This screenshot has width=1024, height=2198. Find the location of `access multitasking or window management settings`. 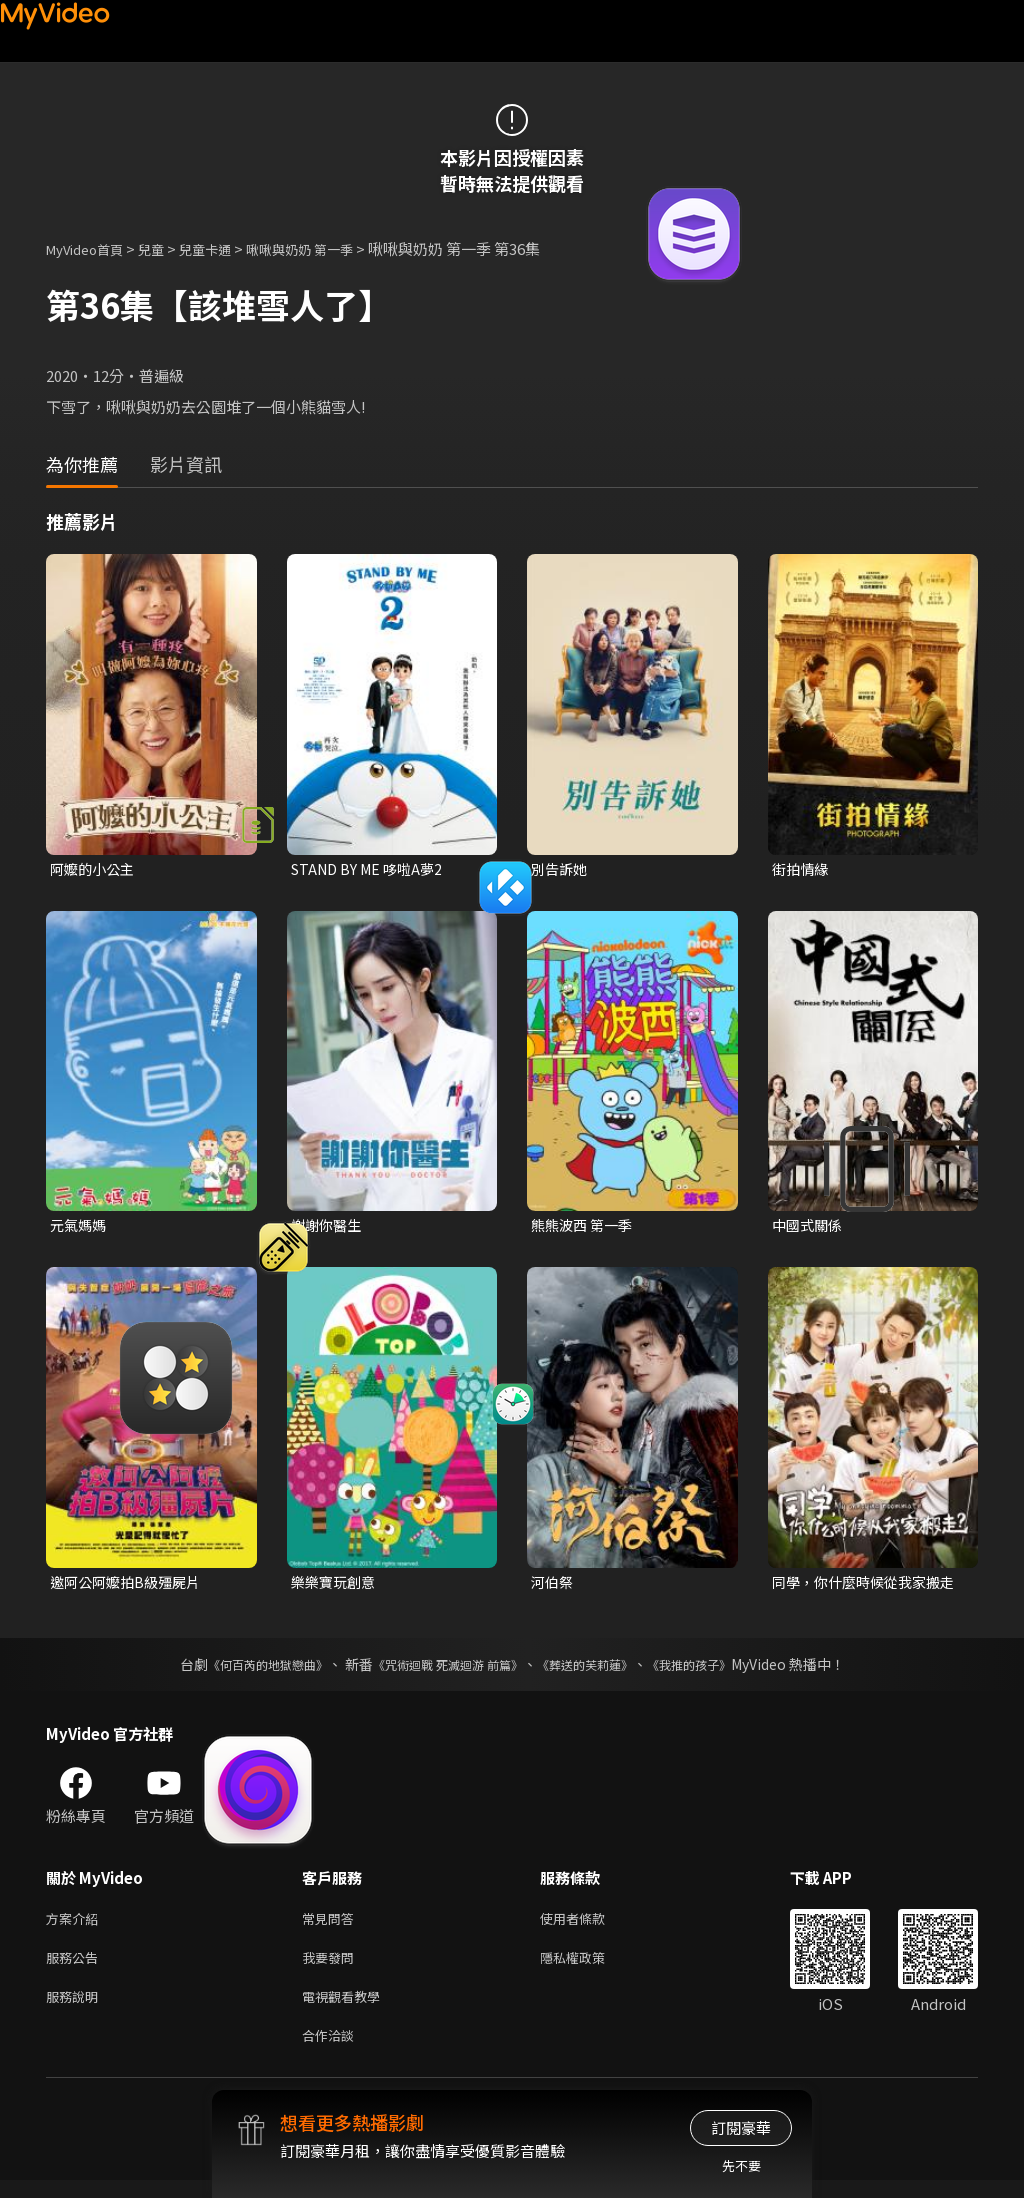

access multitasking or window management settings is located at coordinates (867, 1169).